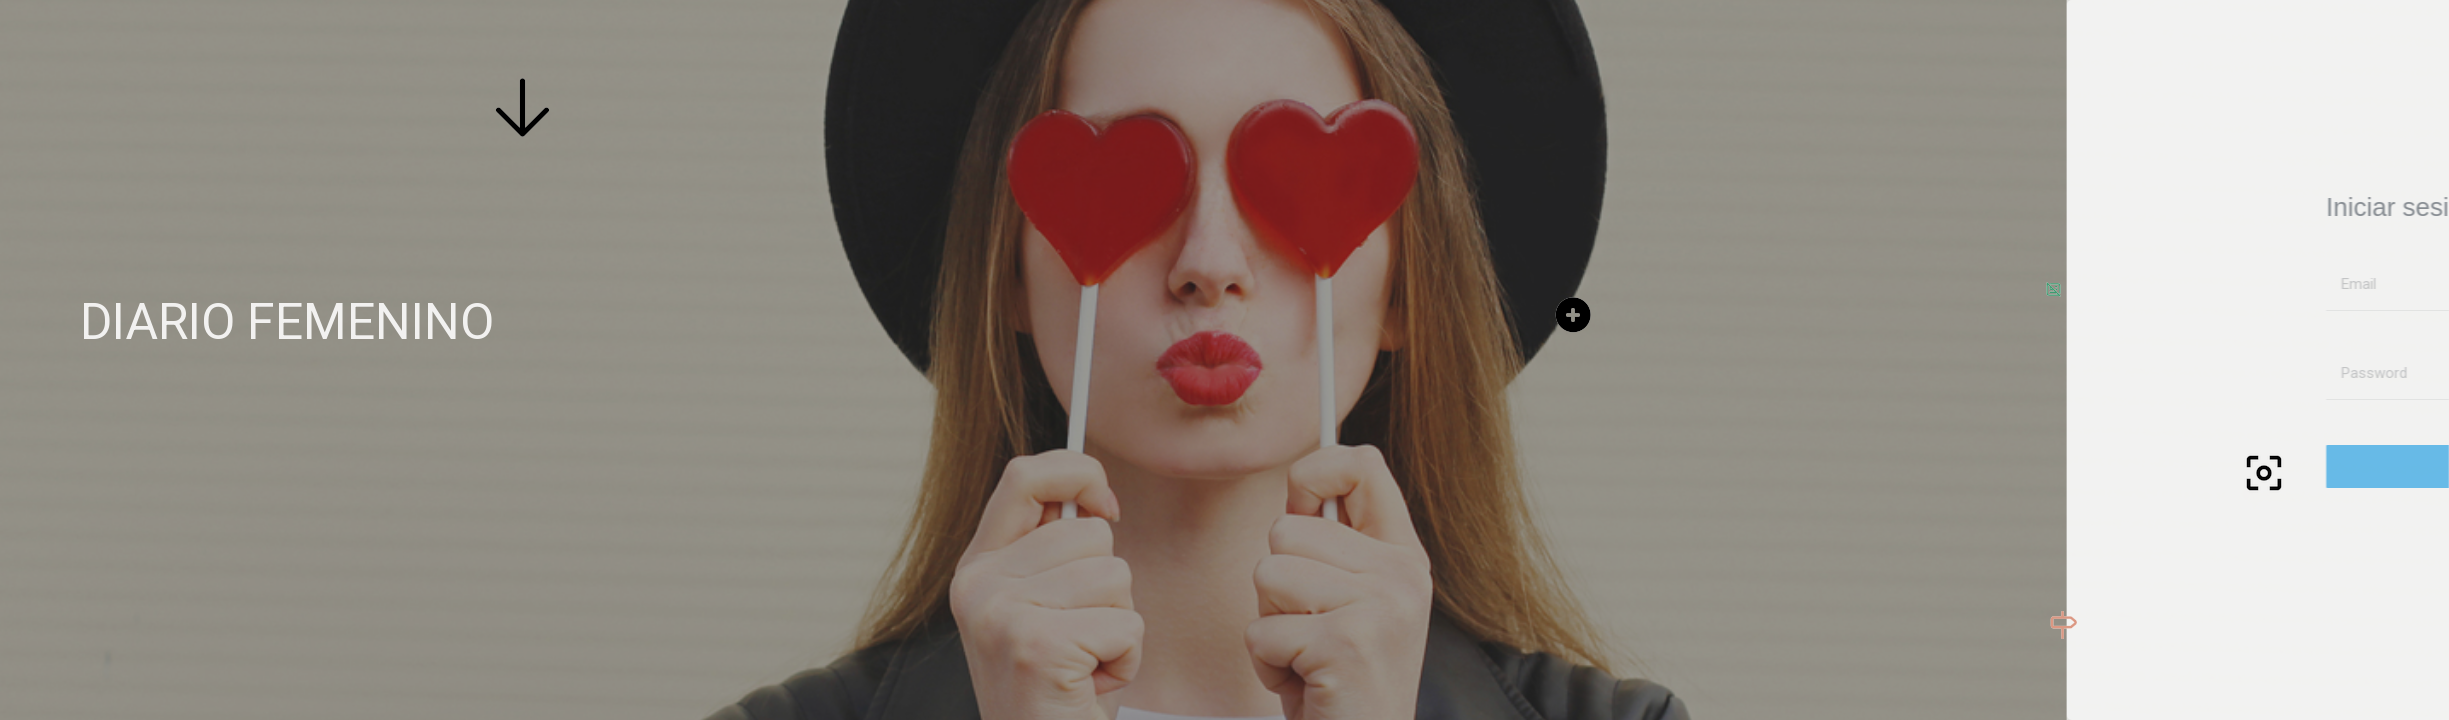 Image resolution: width=2449 pixels, height=720 pixels. I want to click on center focus on camera viewfinder, so click(2264, 473).